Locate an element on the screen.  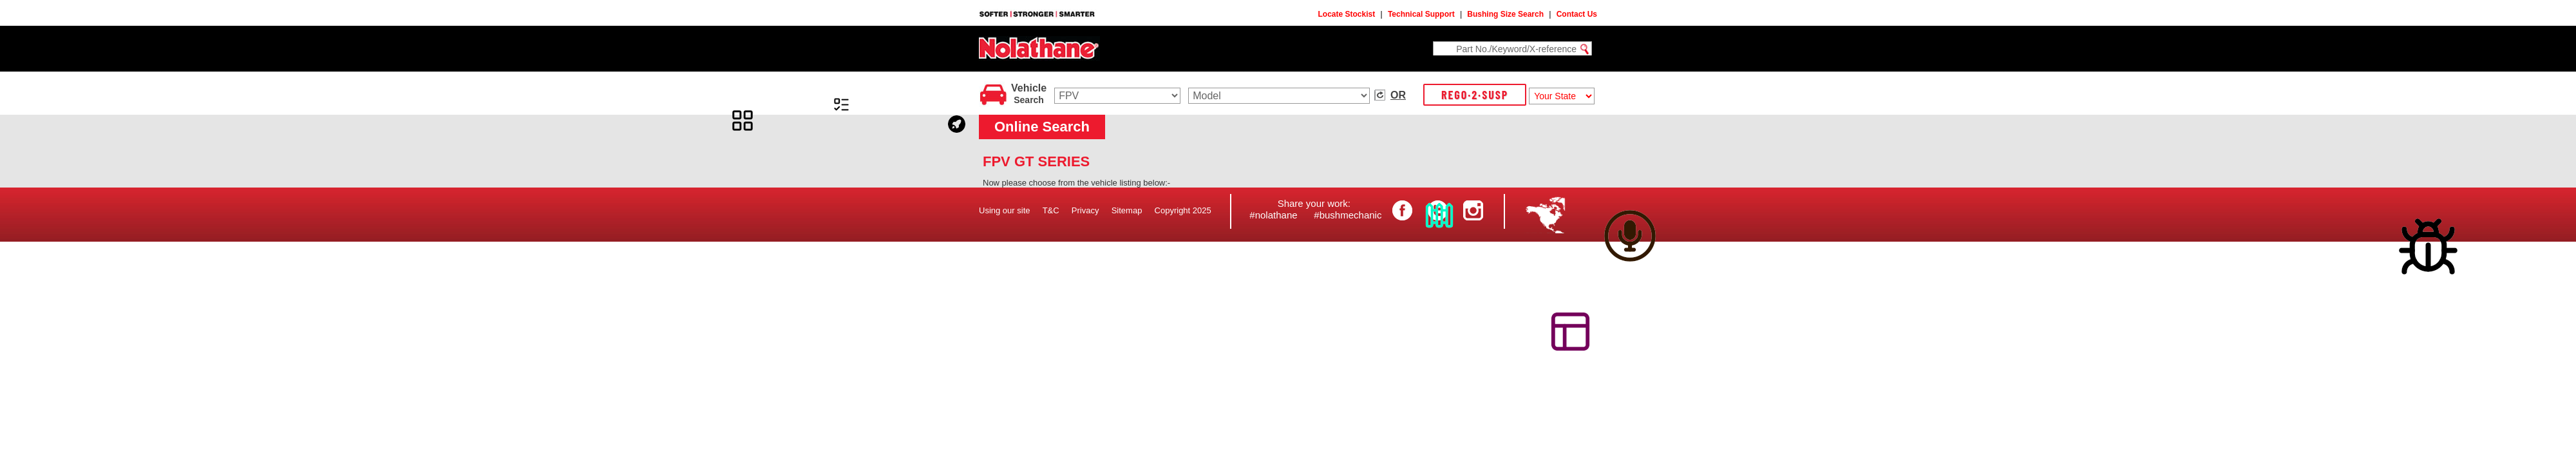
report a bug or issue is located at coordinates (2428, 247).